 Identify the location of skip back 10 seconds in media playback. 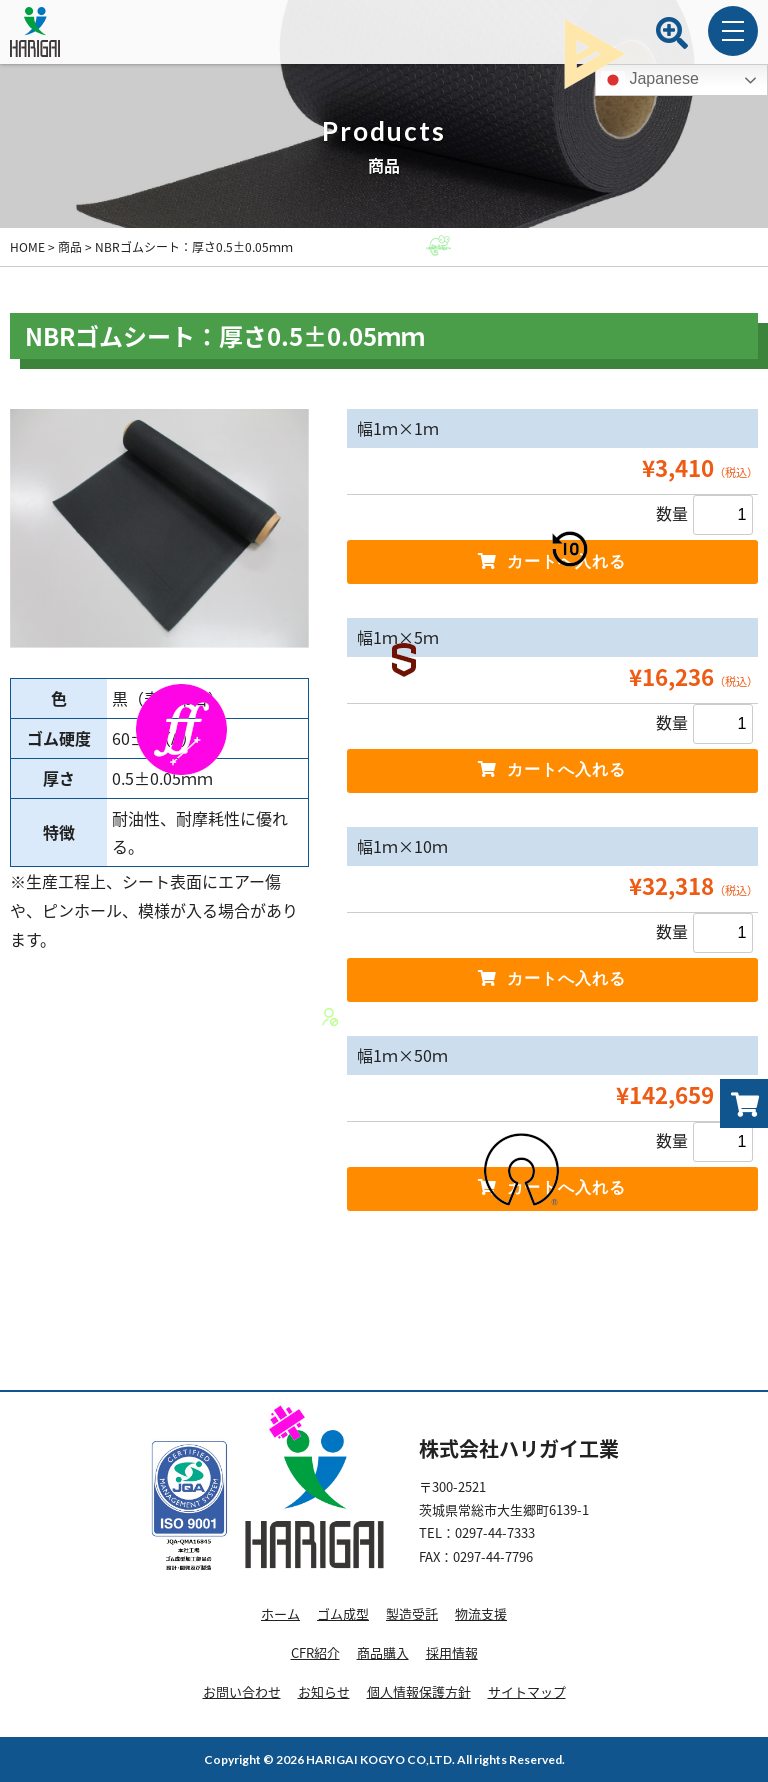
(570, 549).